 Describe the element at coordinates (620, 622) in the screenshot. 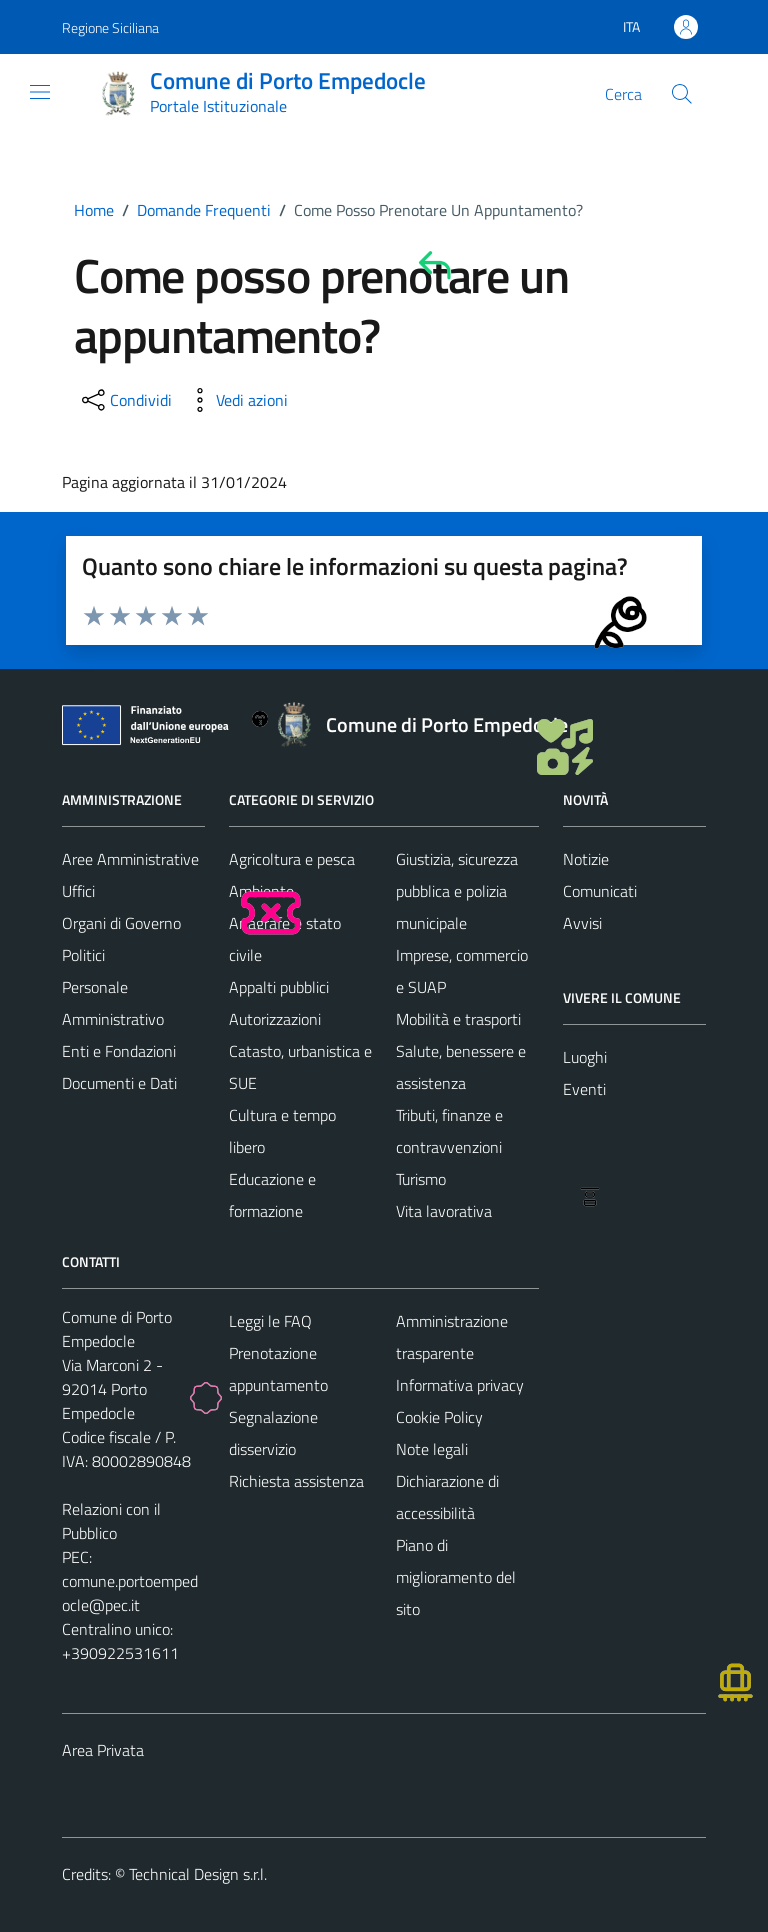

I see `send a flower or romantic gesture` at that location.